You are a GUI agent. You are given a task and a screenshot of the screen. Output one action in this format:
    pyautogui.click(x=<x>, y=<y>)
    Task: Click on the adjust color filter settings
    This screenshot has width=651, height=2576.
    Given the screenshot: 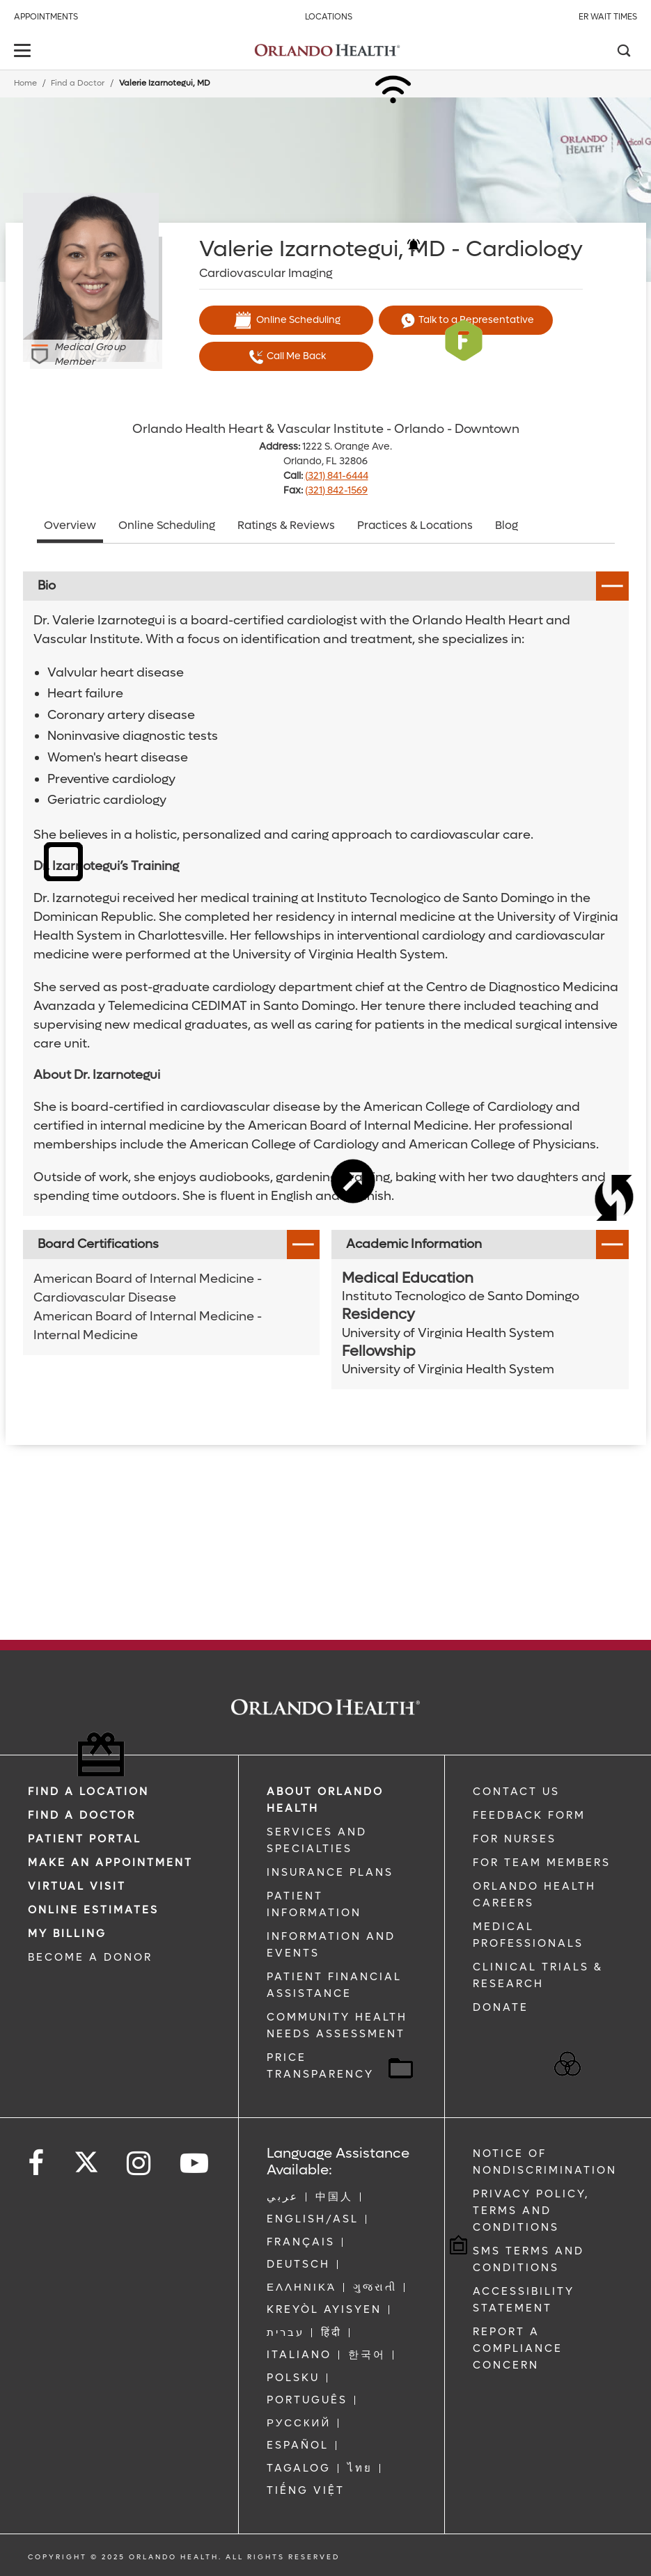 What is the action you would take?
    pyautogui.click(x=567, y=2064)
    